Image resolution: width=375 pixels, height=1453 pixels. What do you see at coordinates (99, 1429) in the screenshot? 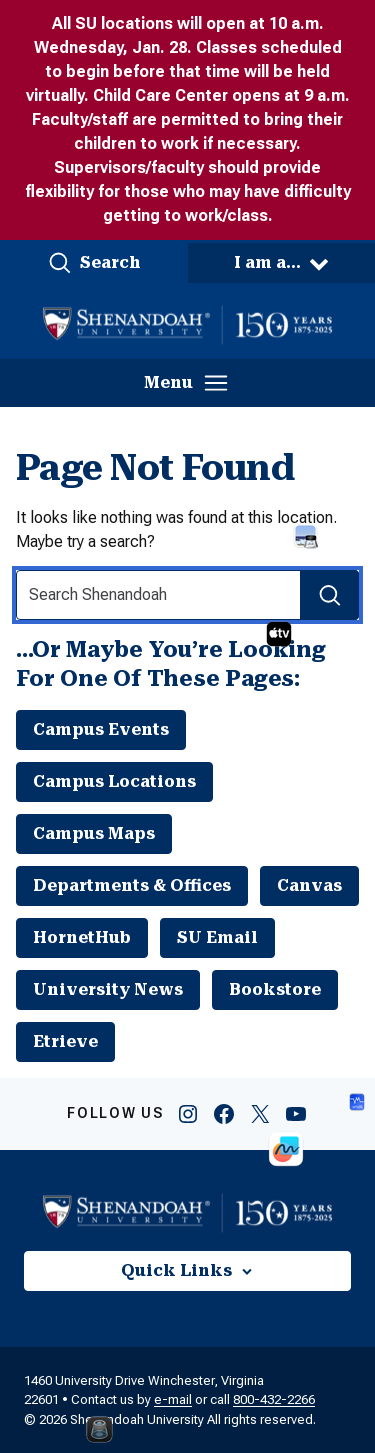
I see `open Preview app to view images and PDFs` at bounding box center [99, 1429].